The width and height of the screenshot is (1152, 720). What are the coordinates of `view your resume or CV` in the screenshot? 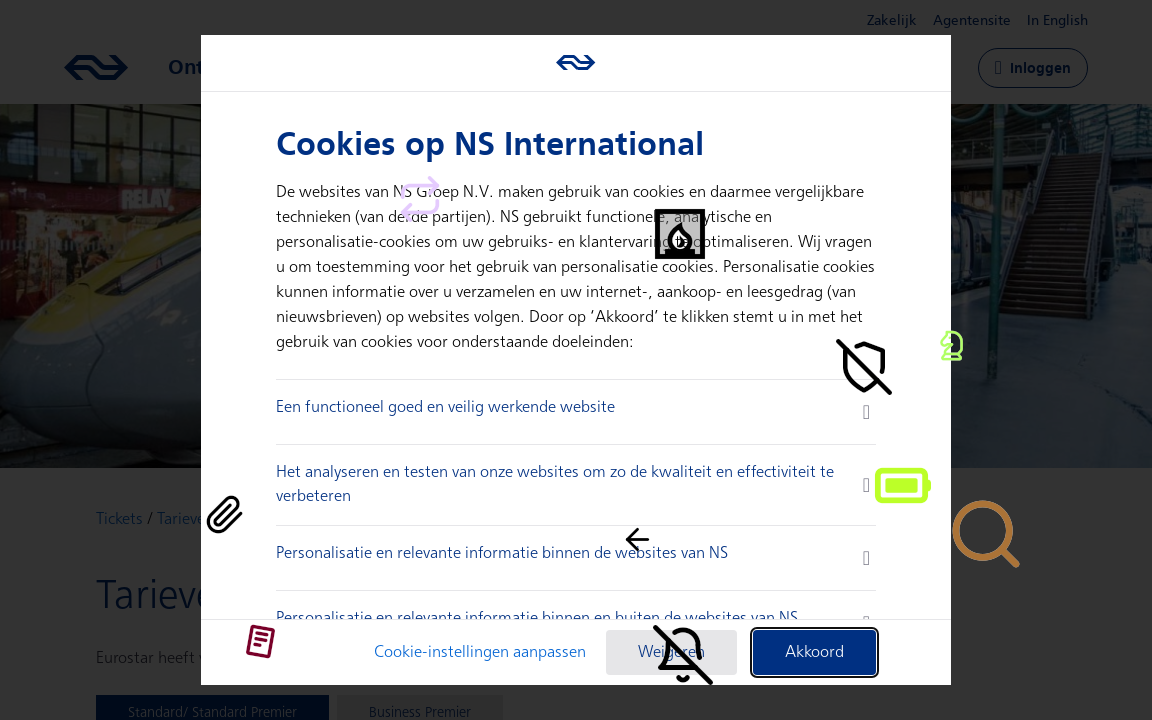 It's located at (260, 641).